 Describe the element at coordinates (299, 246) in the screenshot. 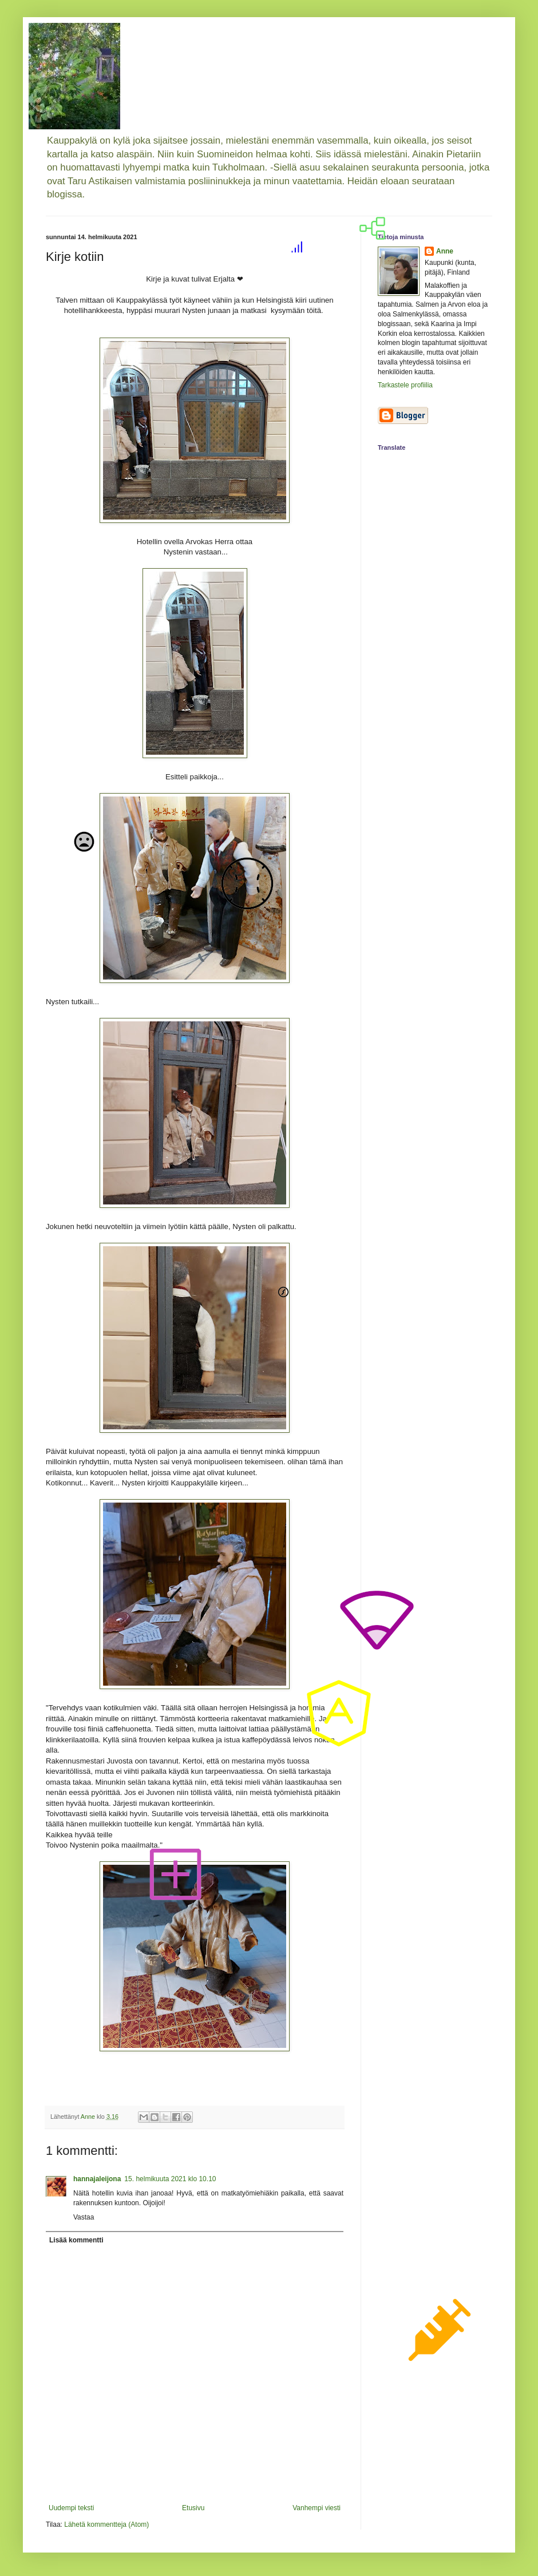

I see `indicates strong cellular network connection` at that location.